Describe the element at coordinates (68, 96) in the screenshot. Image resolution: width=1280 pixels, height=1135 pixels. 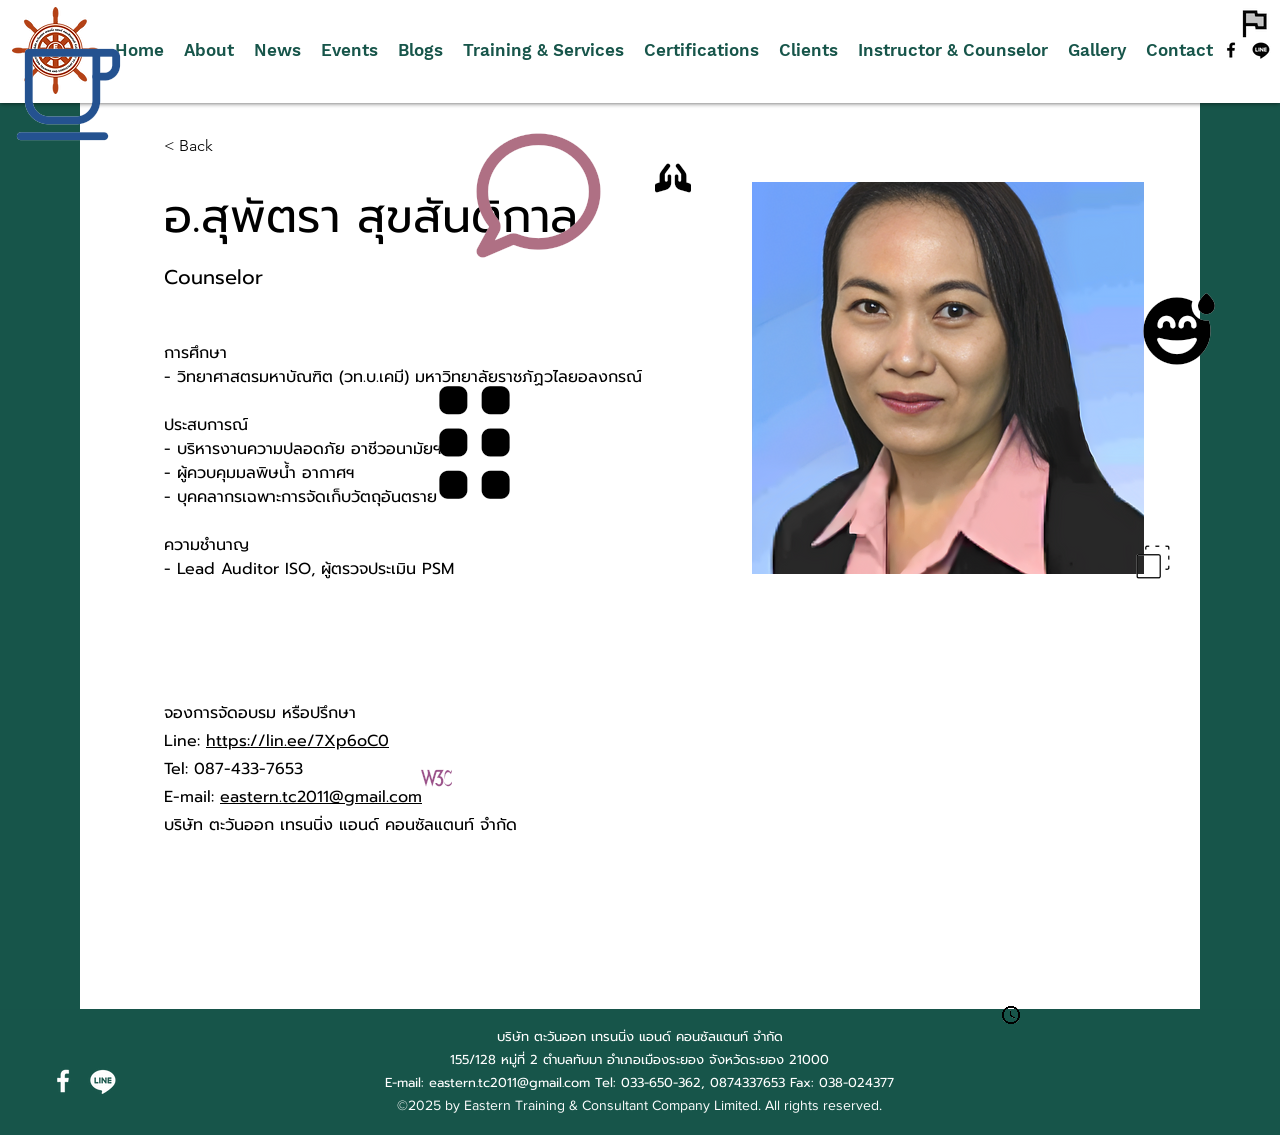
I see `find nearby coffee shops or cafes` at that location.